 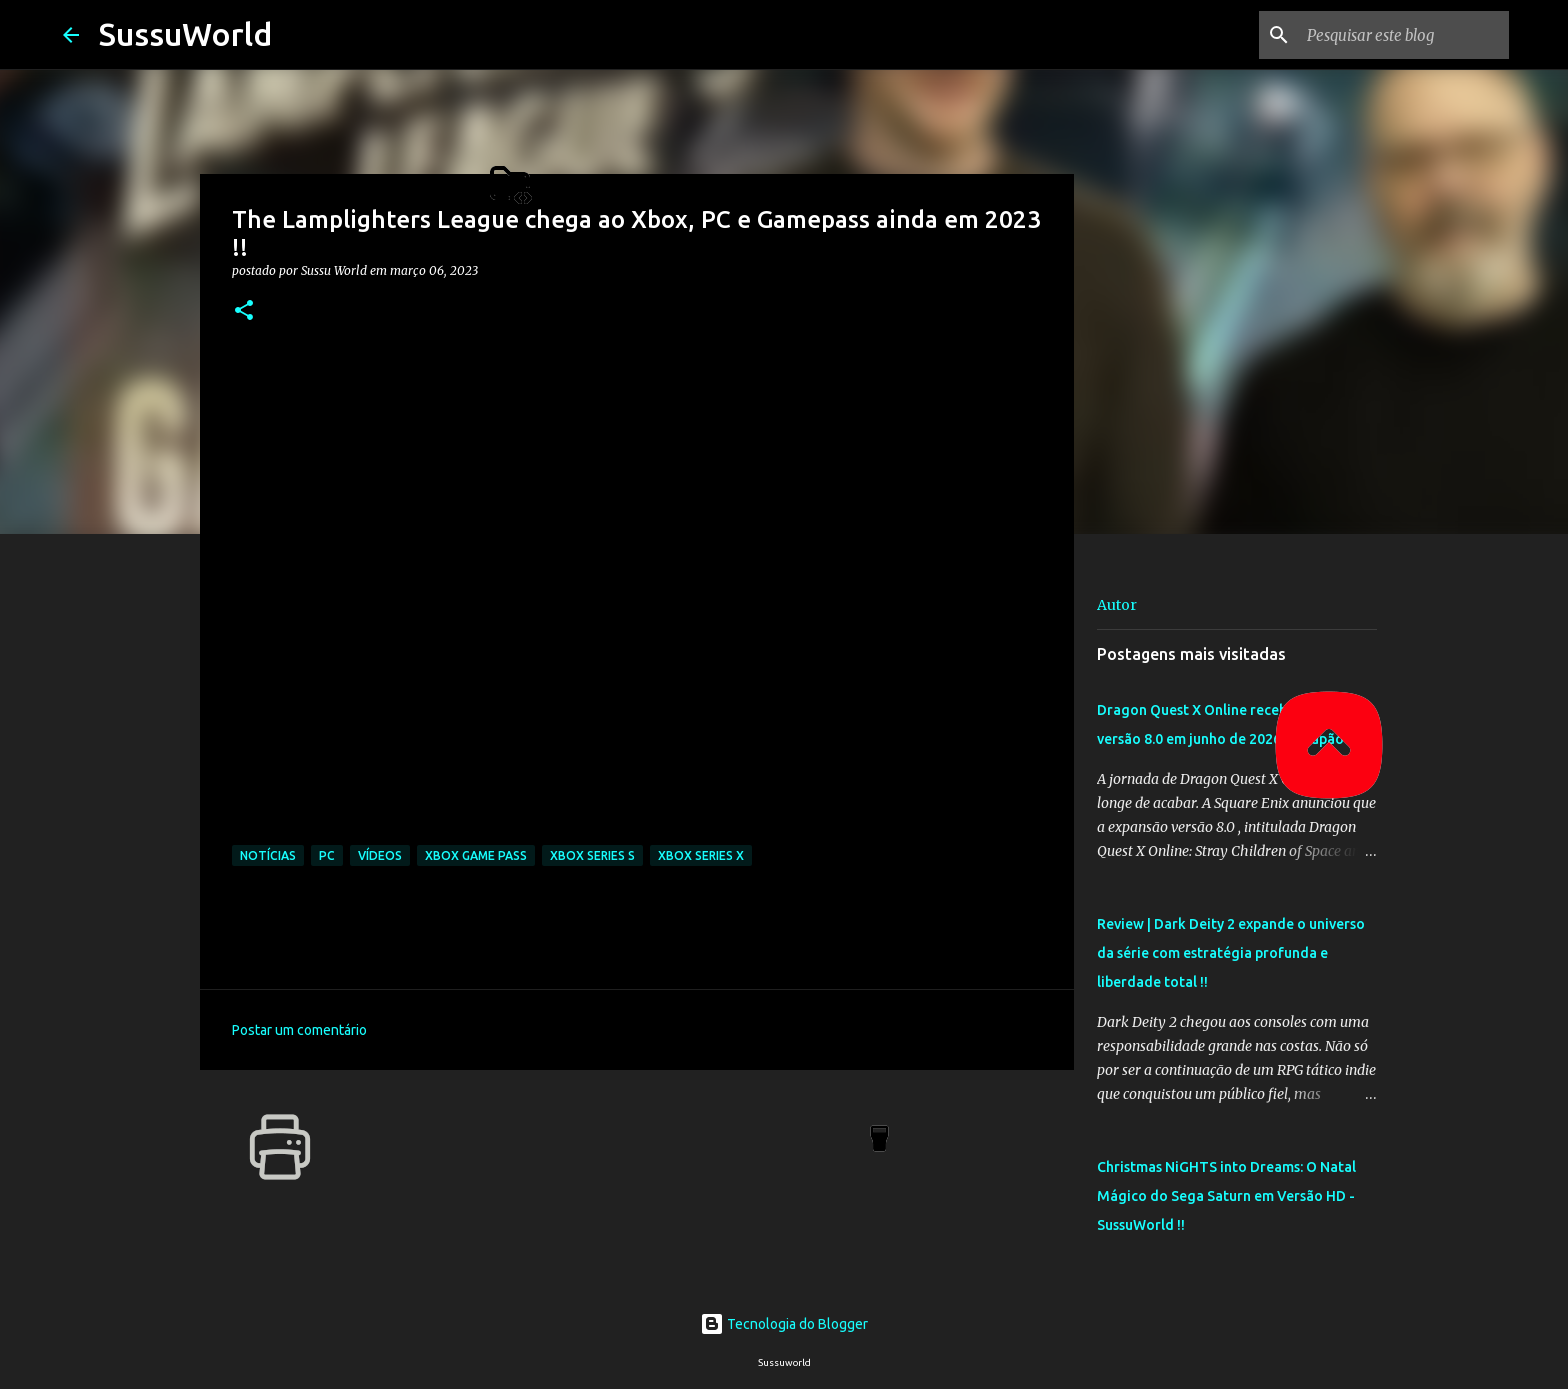 I want to click on scroll to top of page, so click(x=1329, y=745).